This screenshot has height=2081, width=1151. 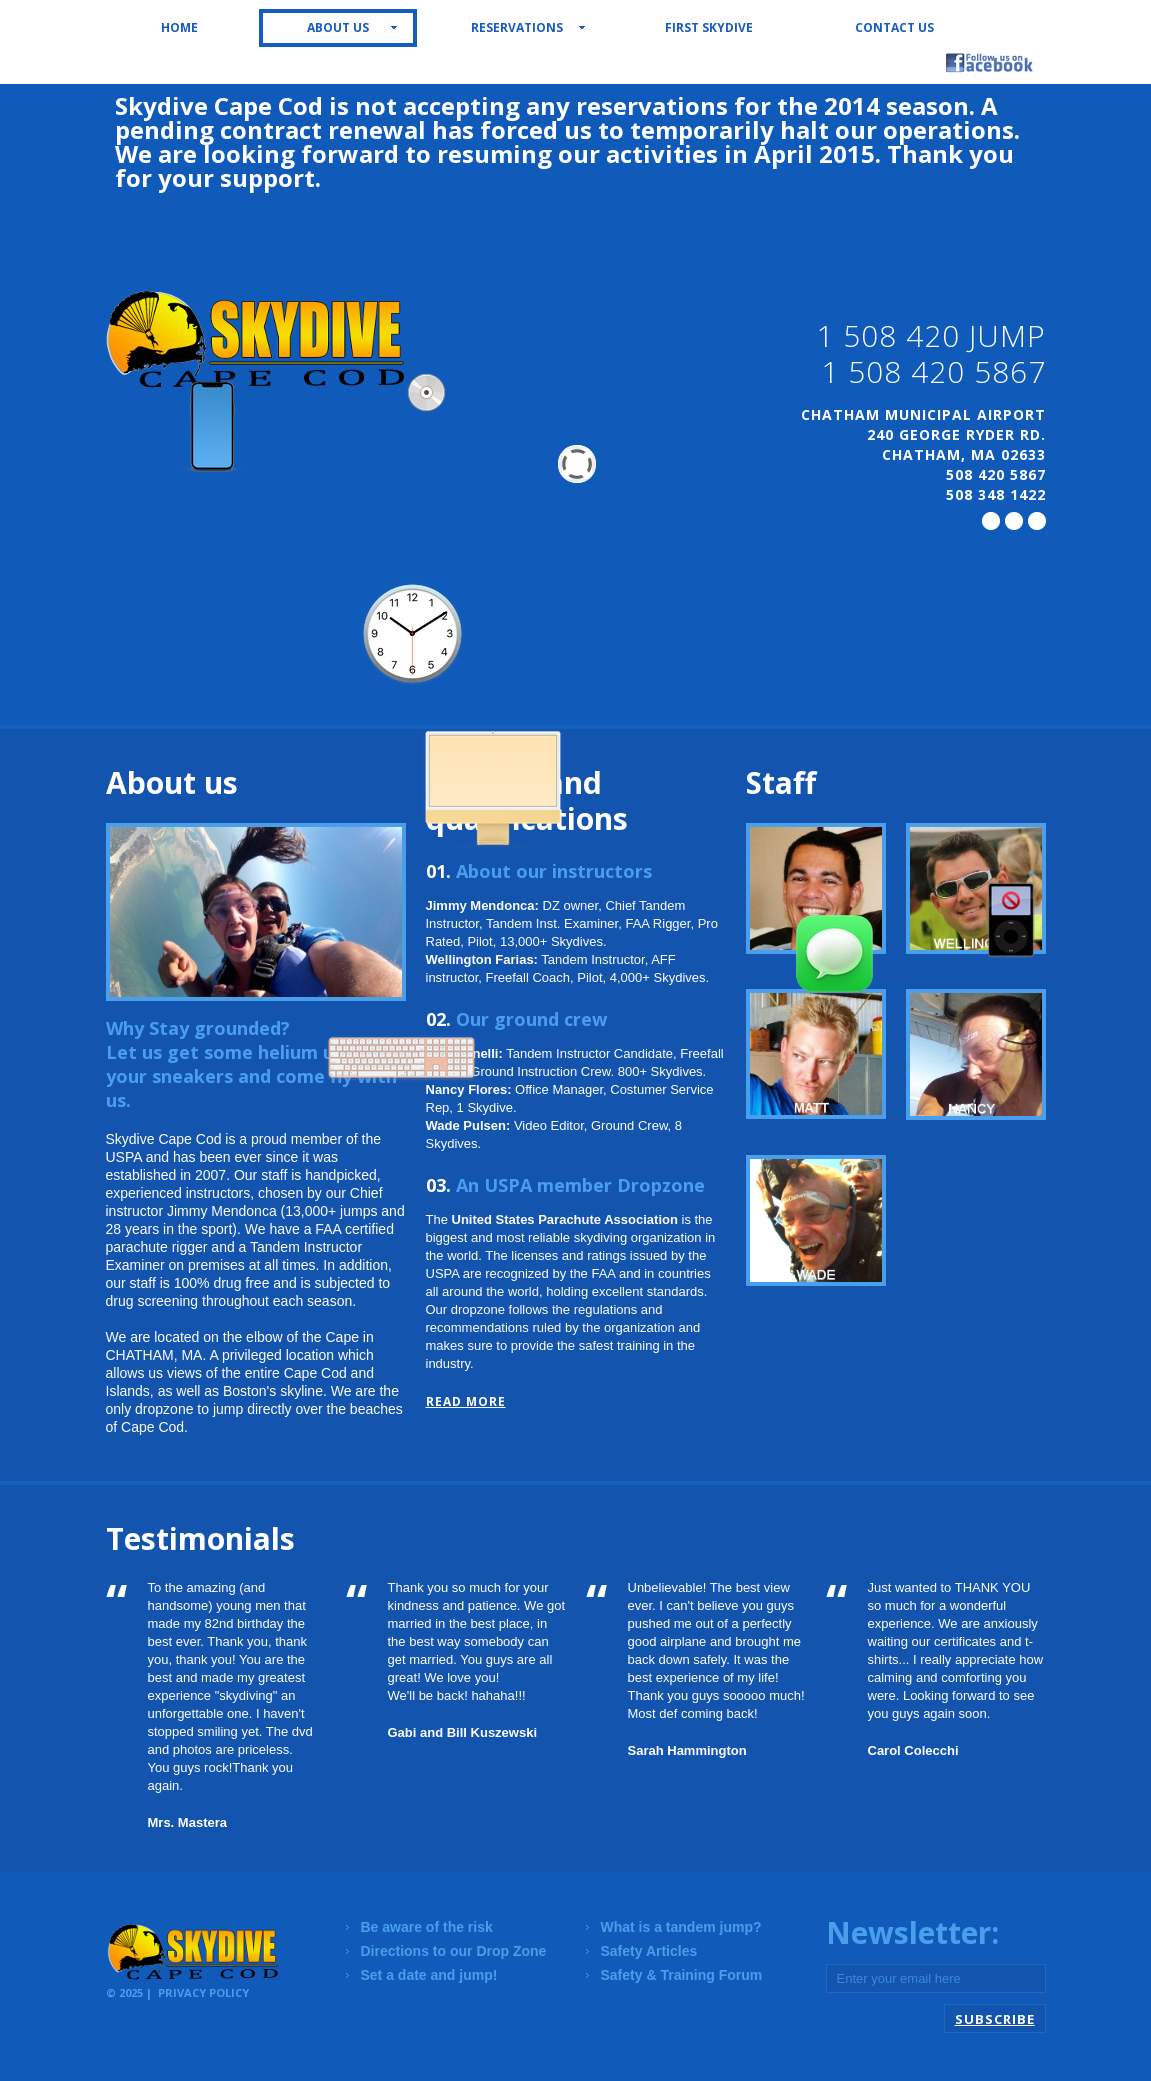 What do you see at coordinates (426, 392) in the screenshot?
I see `indicates a CD-R or writable disc drive` at bounding box center [426, 392].